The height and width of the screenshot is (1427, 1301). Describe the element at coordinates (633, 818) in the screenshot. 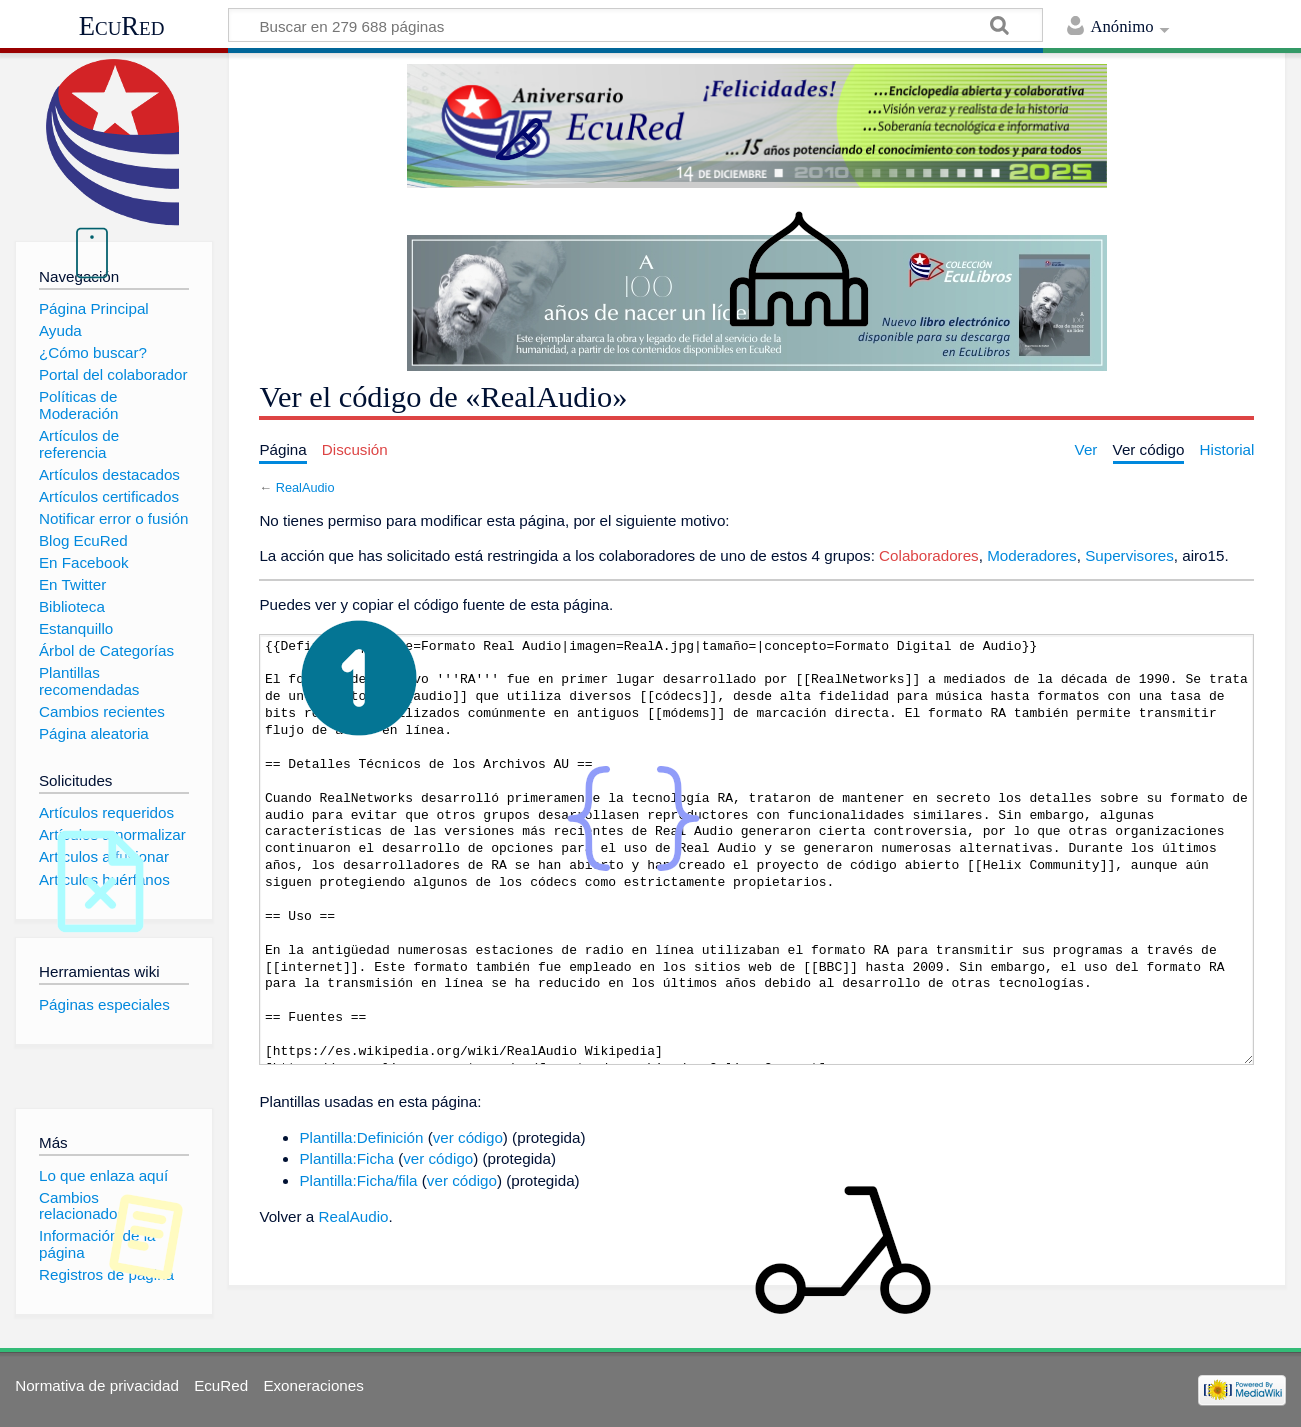

I see `view or edit code` at that location.